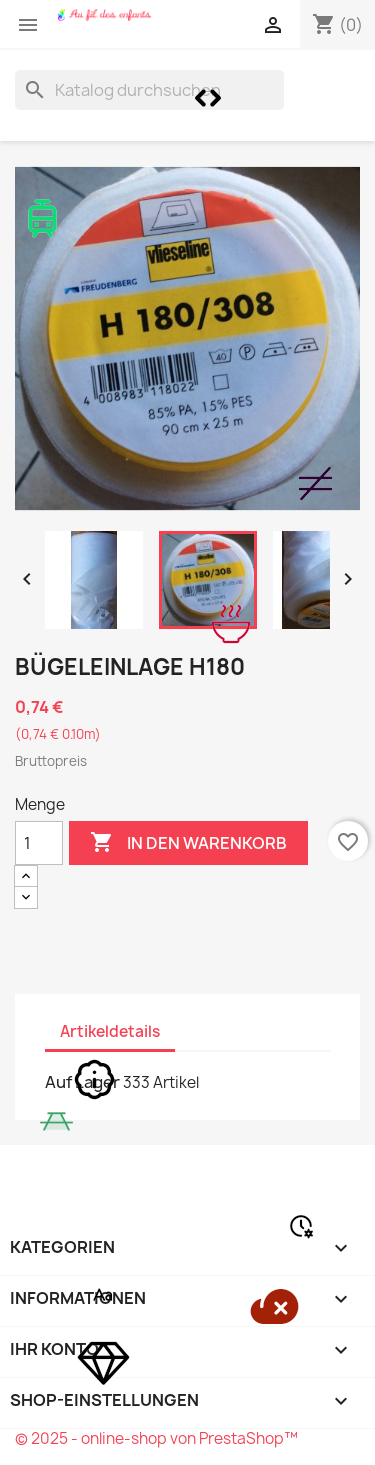  What do you see at coordinates (274, 1306) in the screenshot?
I see `disconnect from cloud storage` at bounding box center [274, 1306].